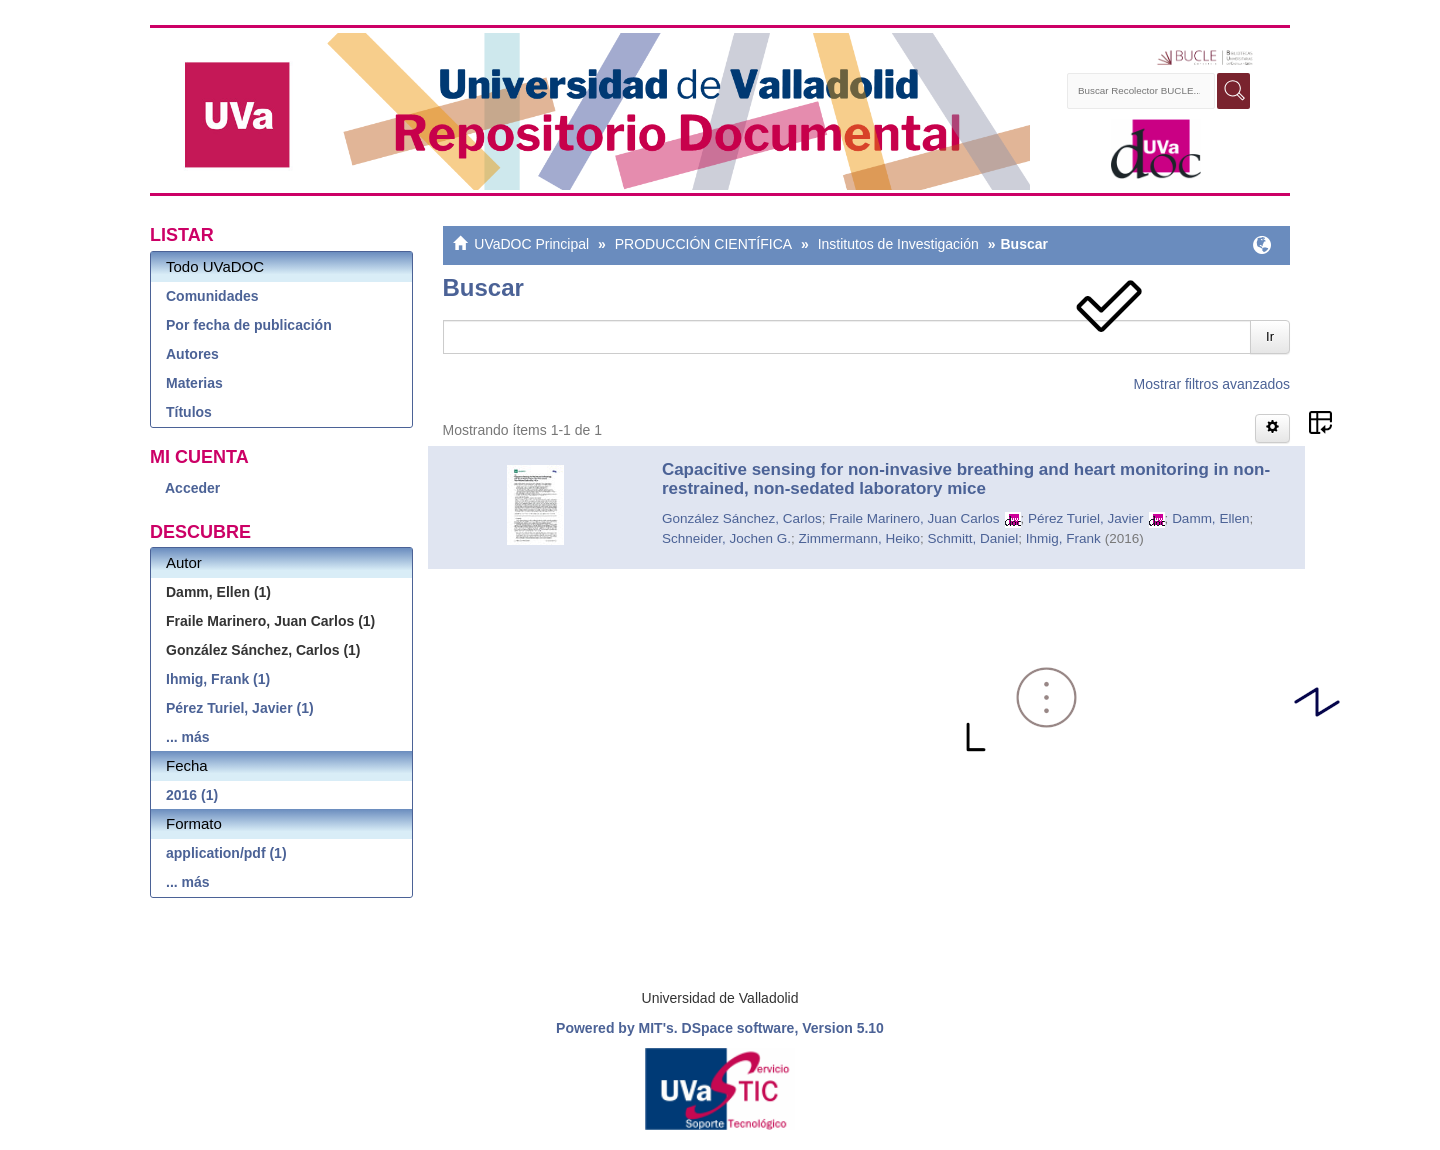 The width and height of the screenshot is (1440, 1150). I want to click on access more options or actions, so click(1046, 697).